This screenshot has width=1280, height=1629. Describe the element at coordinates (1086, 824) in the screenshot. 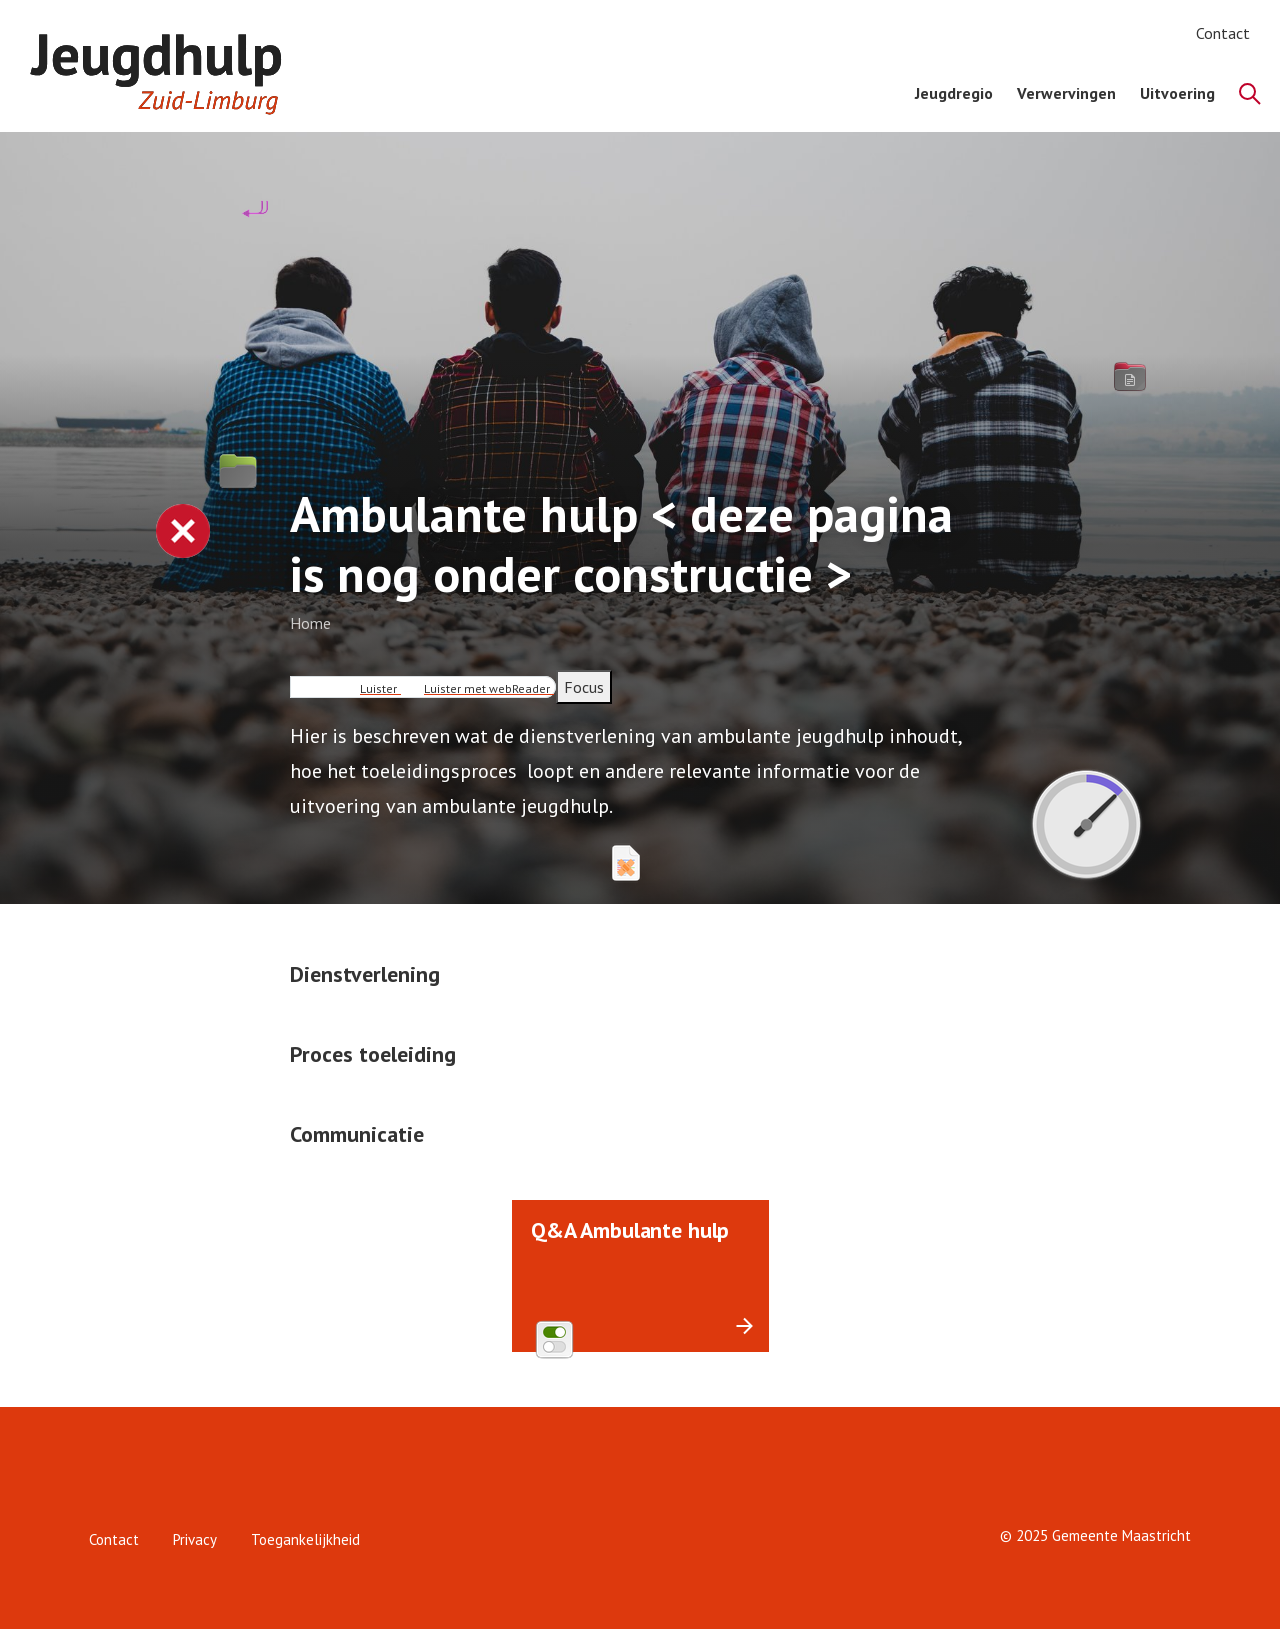

I see `open sysprof system profiler` at that location.